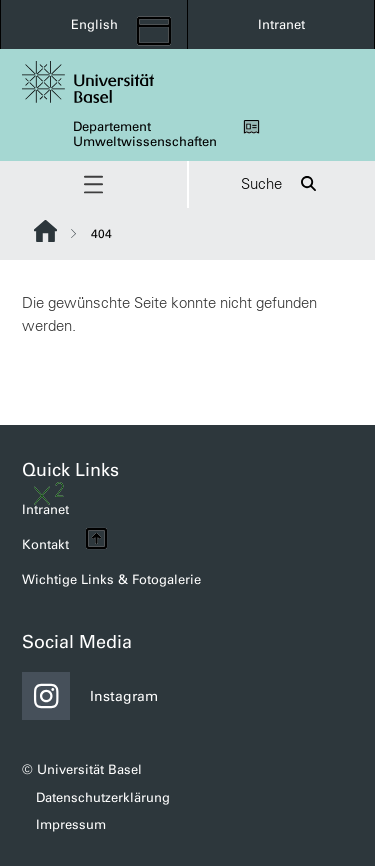 This screenshot has width=375, height=866. Describe the element at coordinates (251, 126) in the screenshot. I see `view news article or clipping` at that location.